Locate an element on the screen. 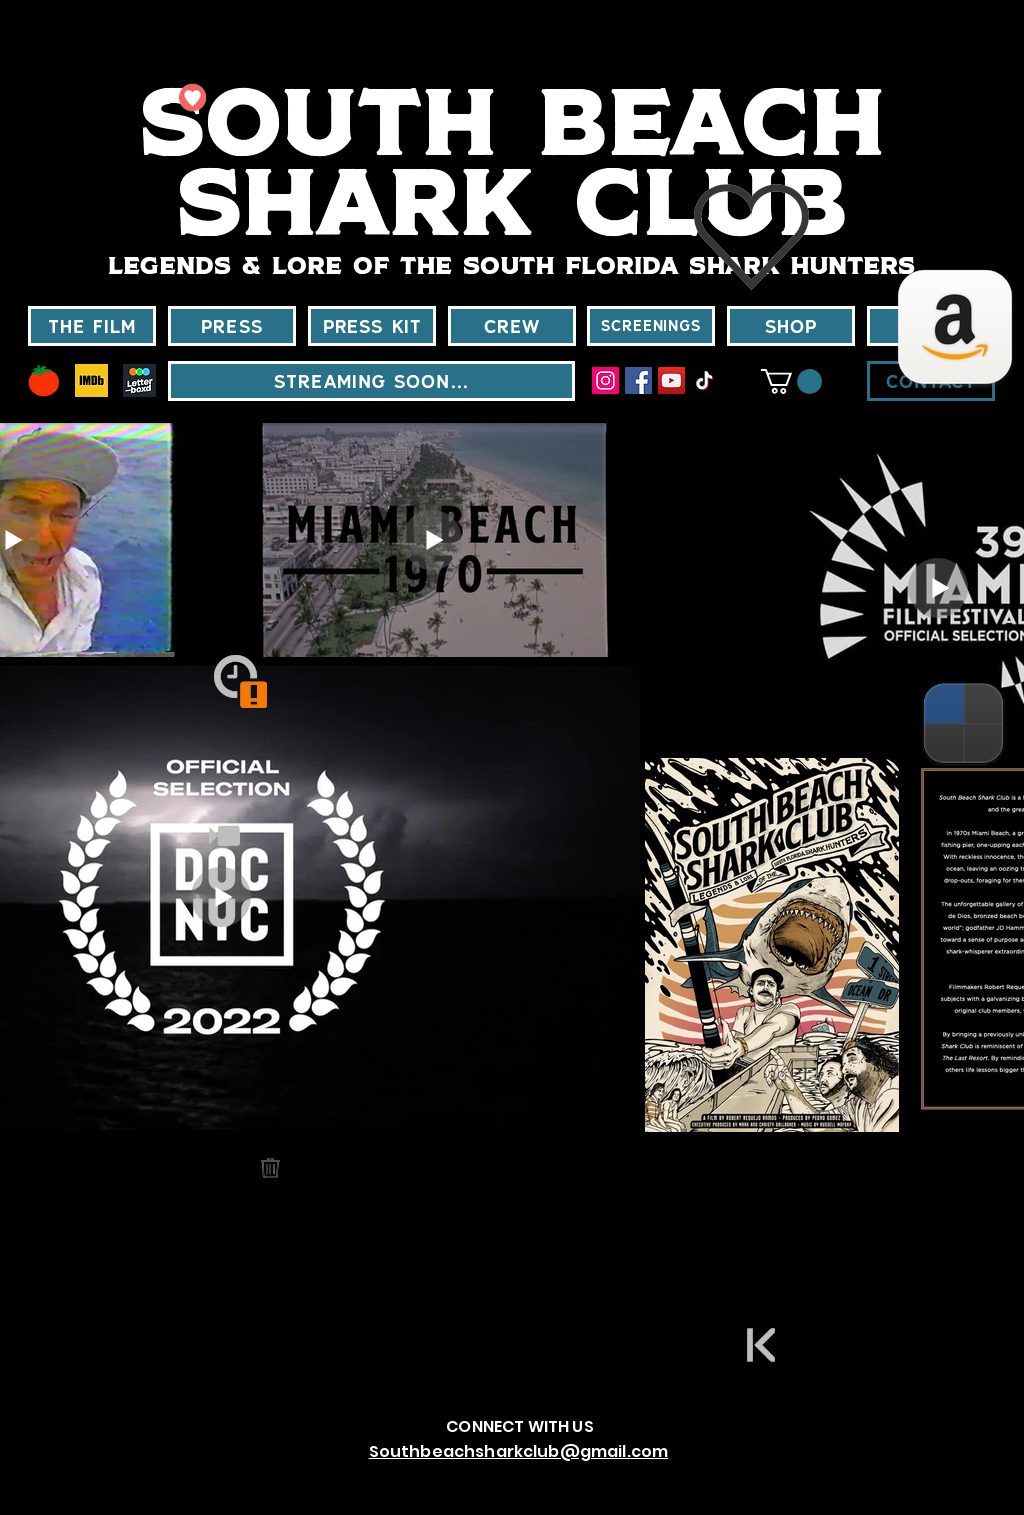 Image resolution: width=1024 pixels, height=1515 pixels. configure desktop workspace settings is located at coordinates (963, 724).